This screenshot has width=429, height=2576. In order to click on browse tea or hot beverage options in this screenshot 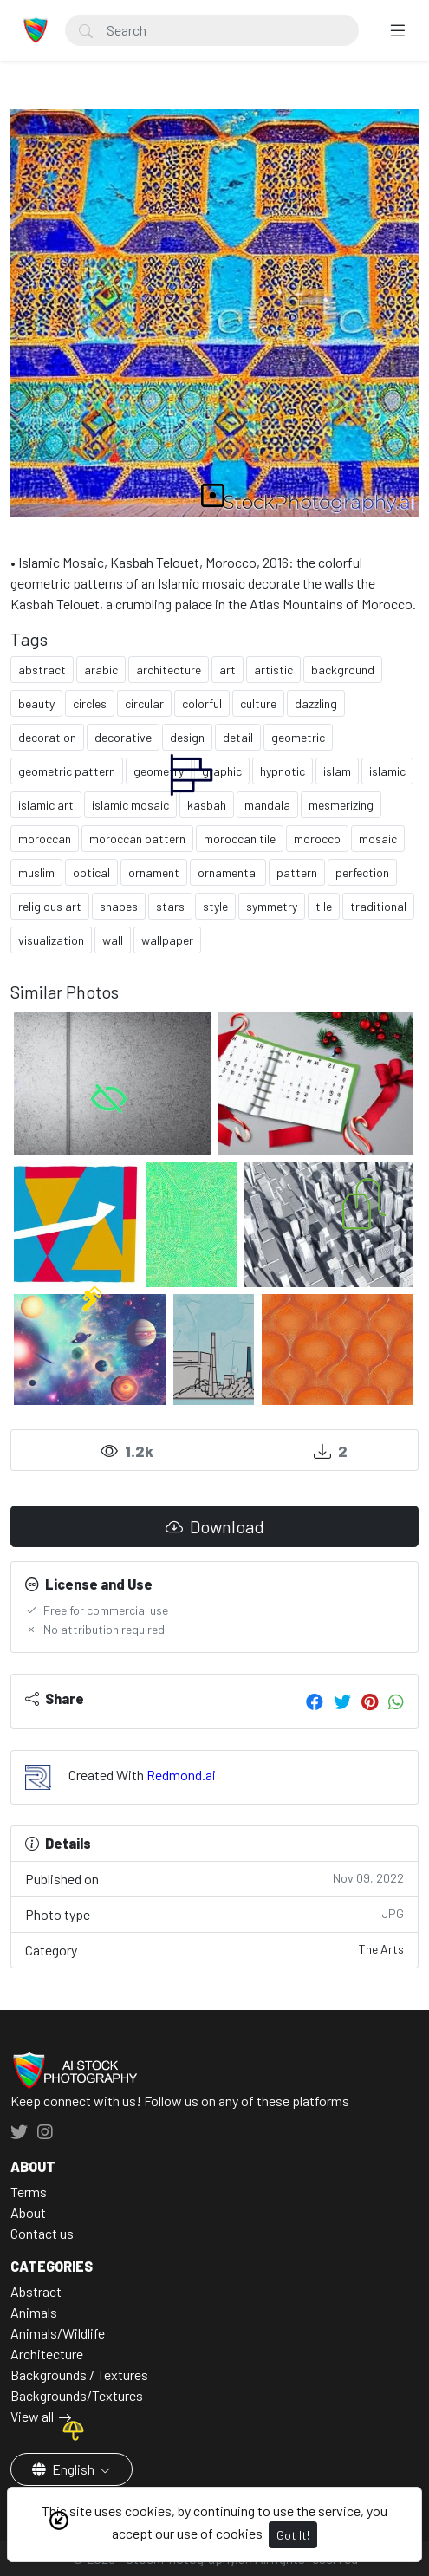, I will do `click(362, 1206)`.